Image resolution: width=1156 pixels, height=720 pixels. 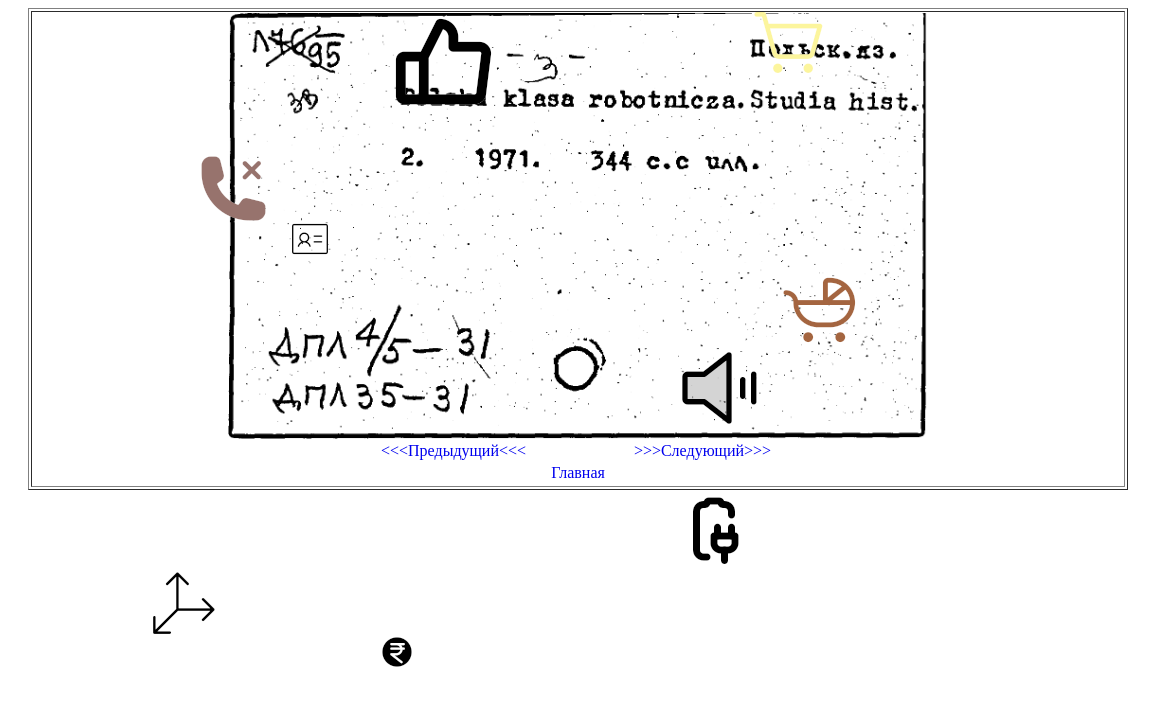 What do you see at coordinates (718, 388) in the screenshot?
I see `volume set to high` at bounding box center [718, 388].